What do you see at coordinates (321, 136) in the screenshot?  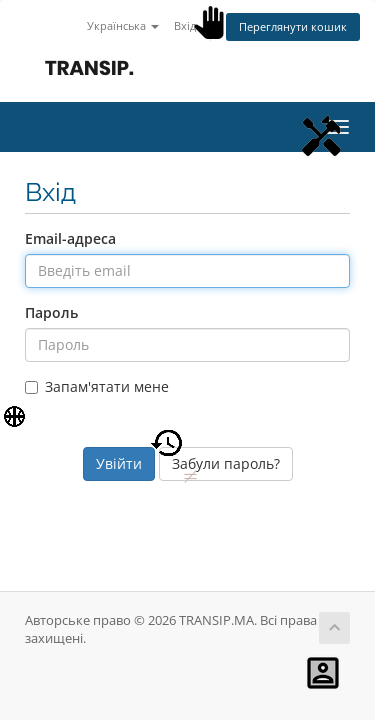 I see `access tools and settings` at bounding box center [321, 136].